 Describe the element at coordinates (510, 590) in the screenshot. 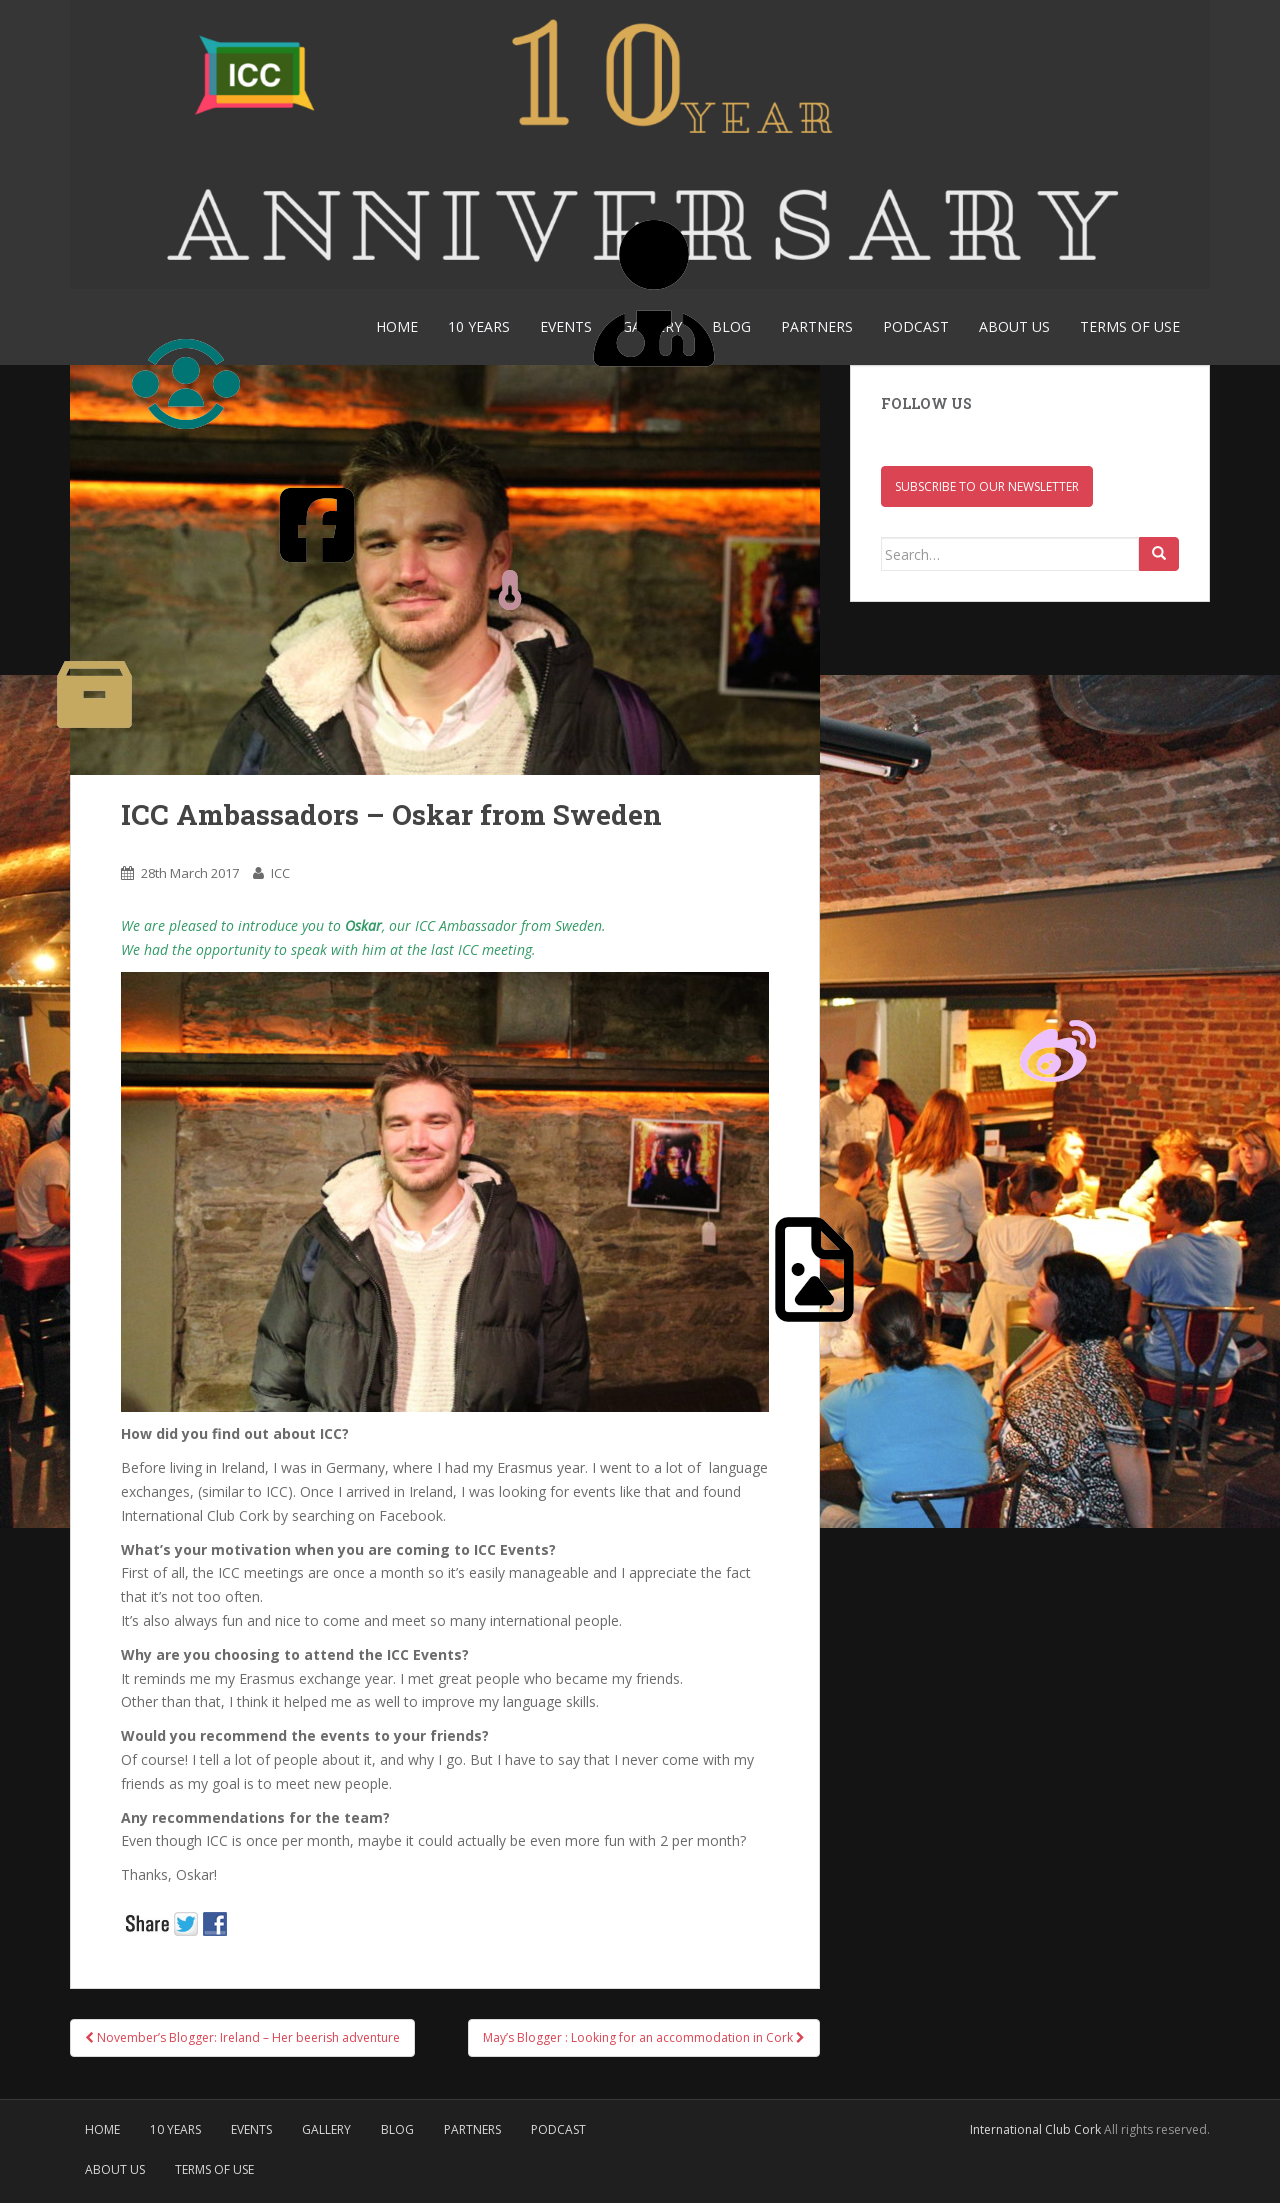

I see `indicates moderate or medium temperature` at that location.